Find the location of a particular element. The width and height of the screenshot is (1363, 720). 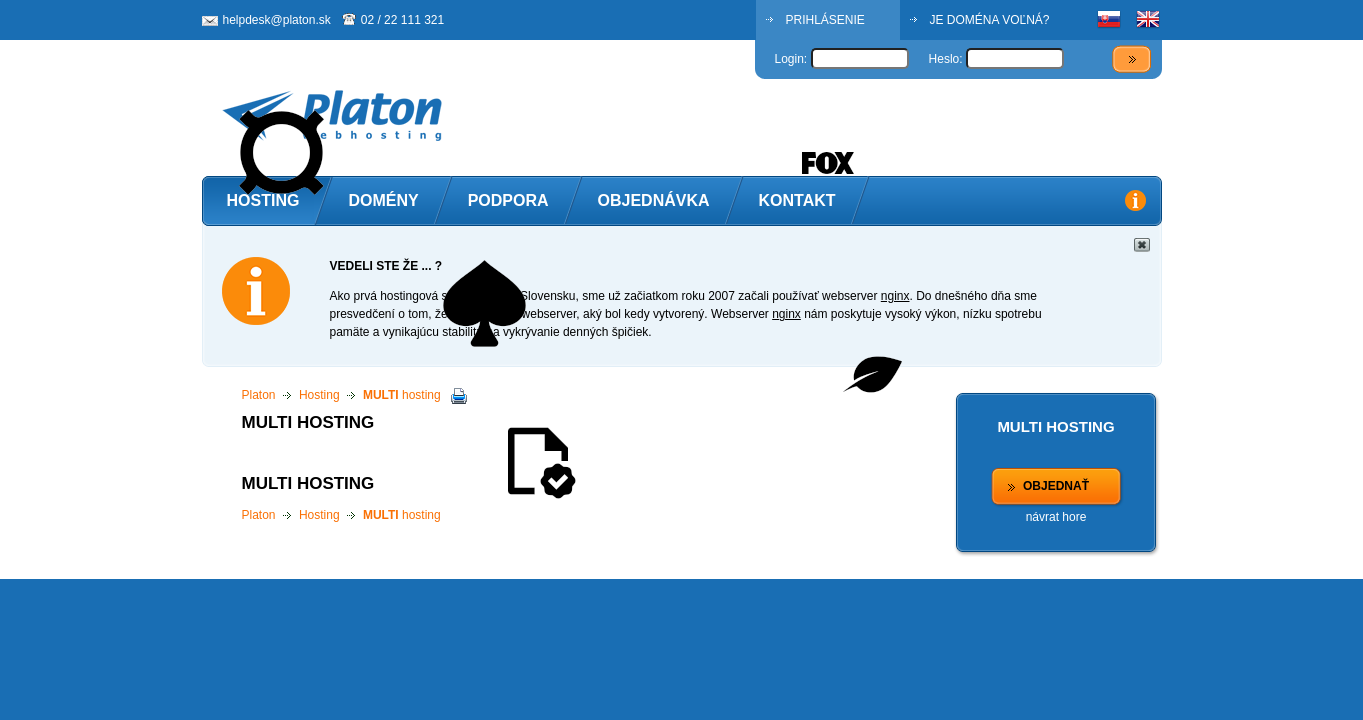

open the Bastyon app is located at coordinates (281, 152).